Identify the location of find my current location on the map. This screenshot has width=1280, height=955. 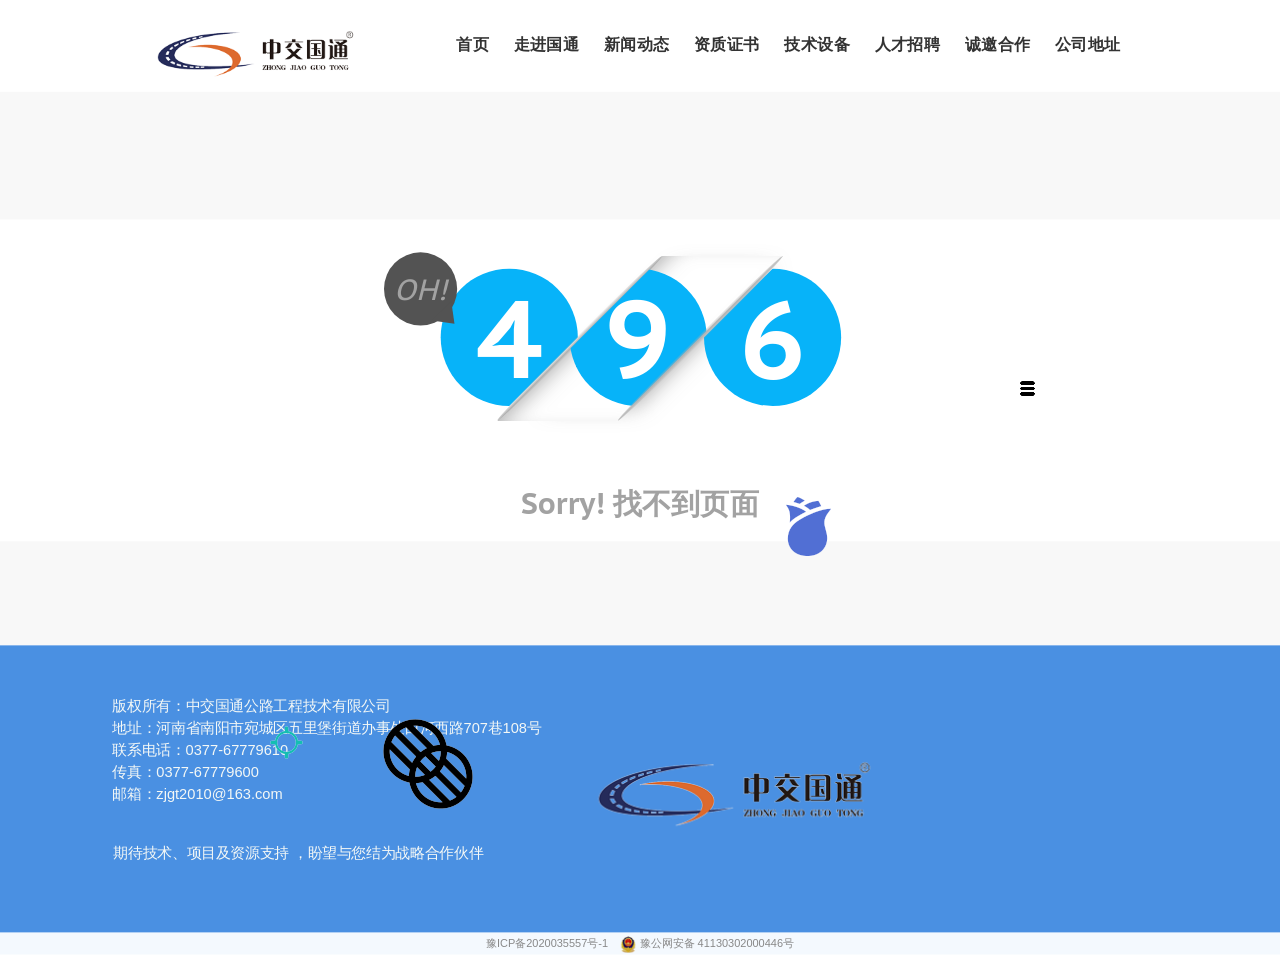
(286, 742).